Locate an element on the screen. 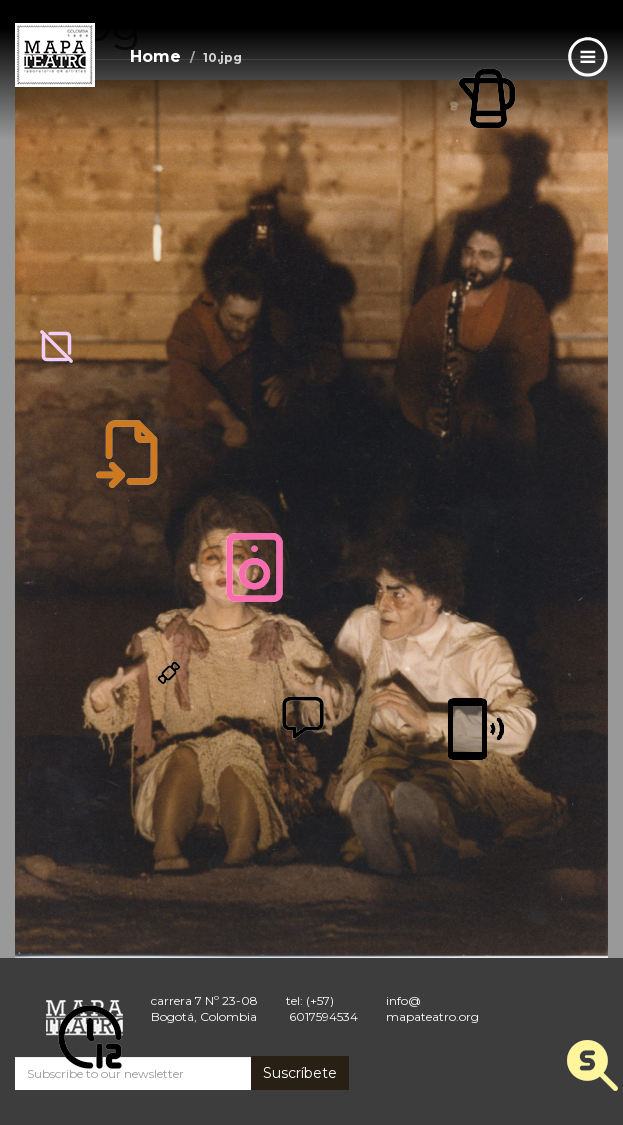 The height and width of the screenshot is (1125, 623). import a file from another source is located at coordinates (131, 452).